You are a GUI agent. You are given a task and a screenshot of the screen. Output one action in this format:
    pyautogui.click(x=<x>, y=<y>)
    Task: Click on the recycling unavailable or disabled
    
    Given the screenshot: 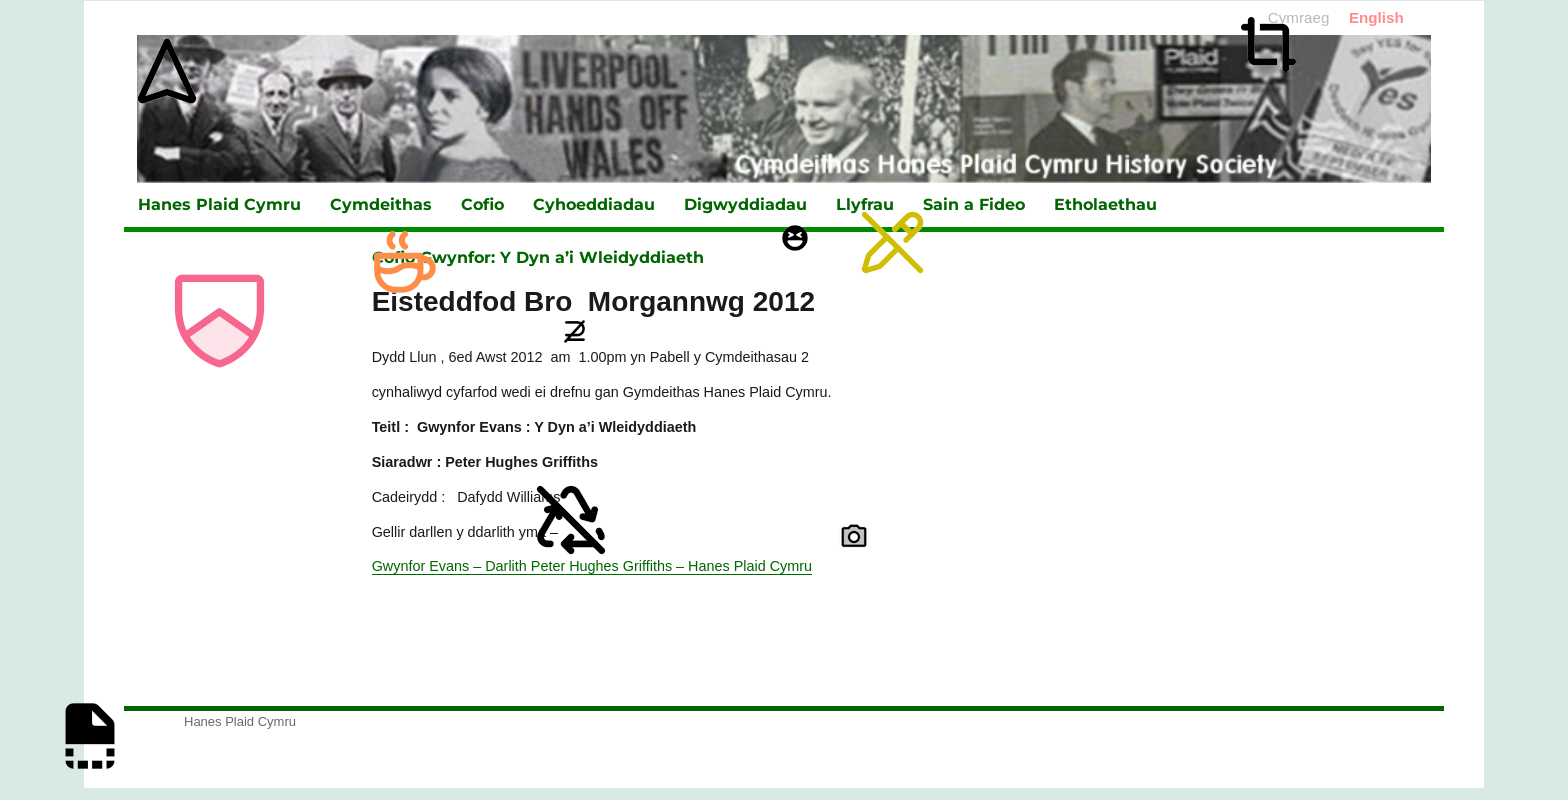 What is the action you would take?
    pyautogui.click(x=571, y=520)
    